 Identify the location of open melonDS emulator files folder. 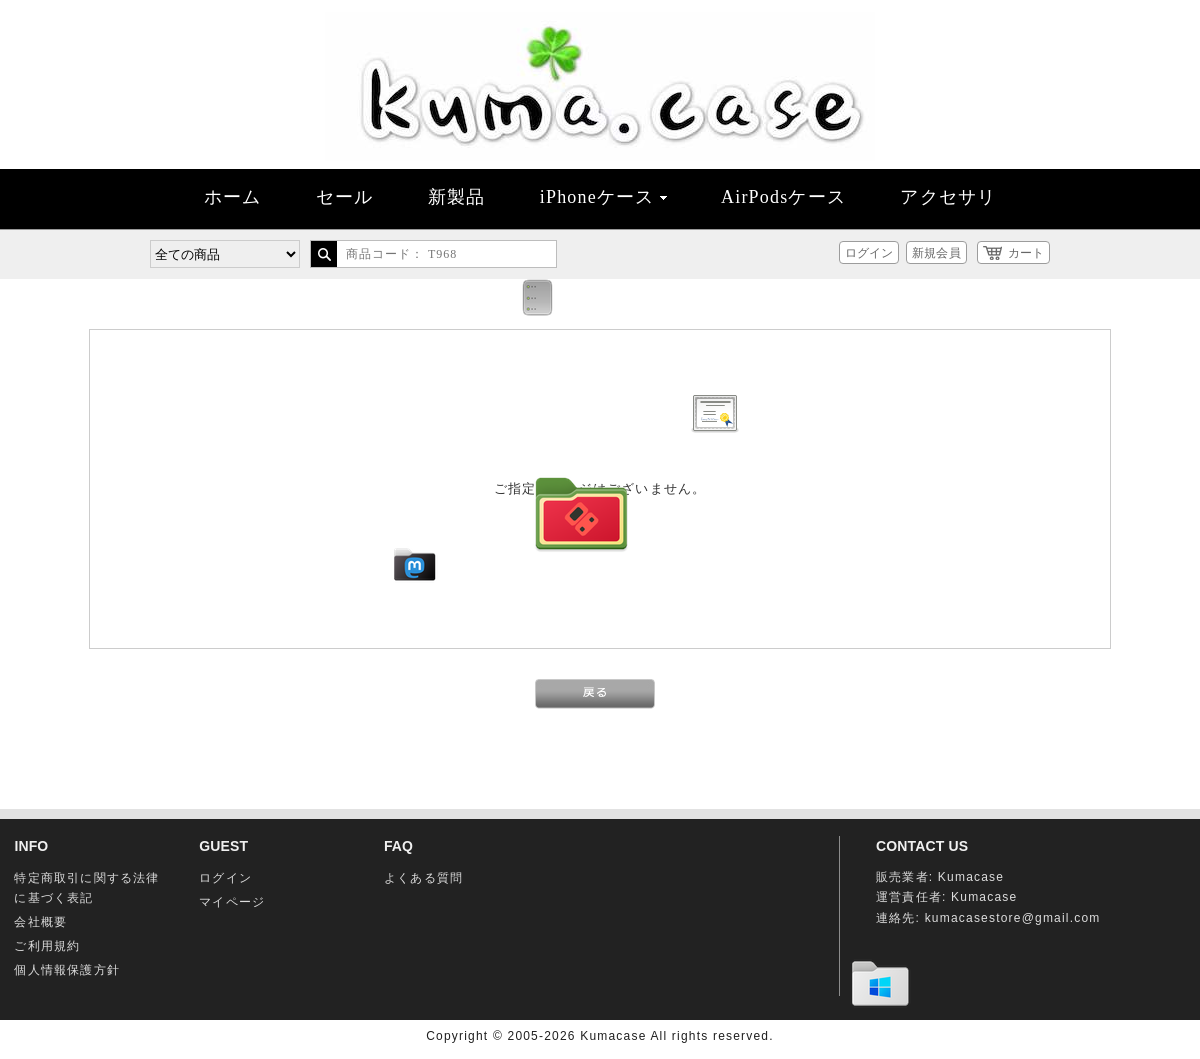
(581, 516).